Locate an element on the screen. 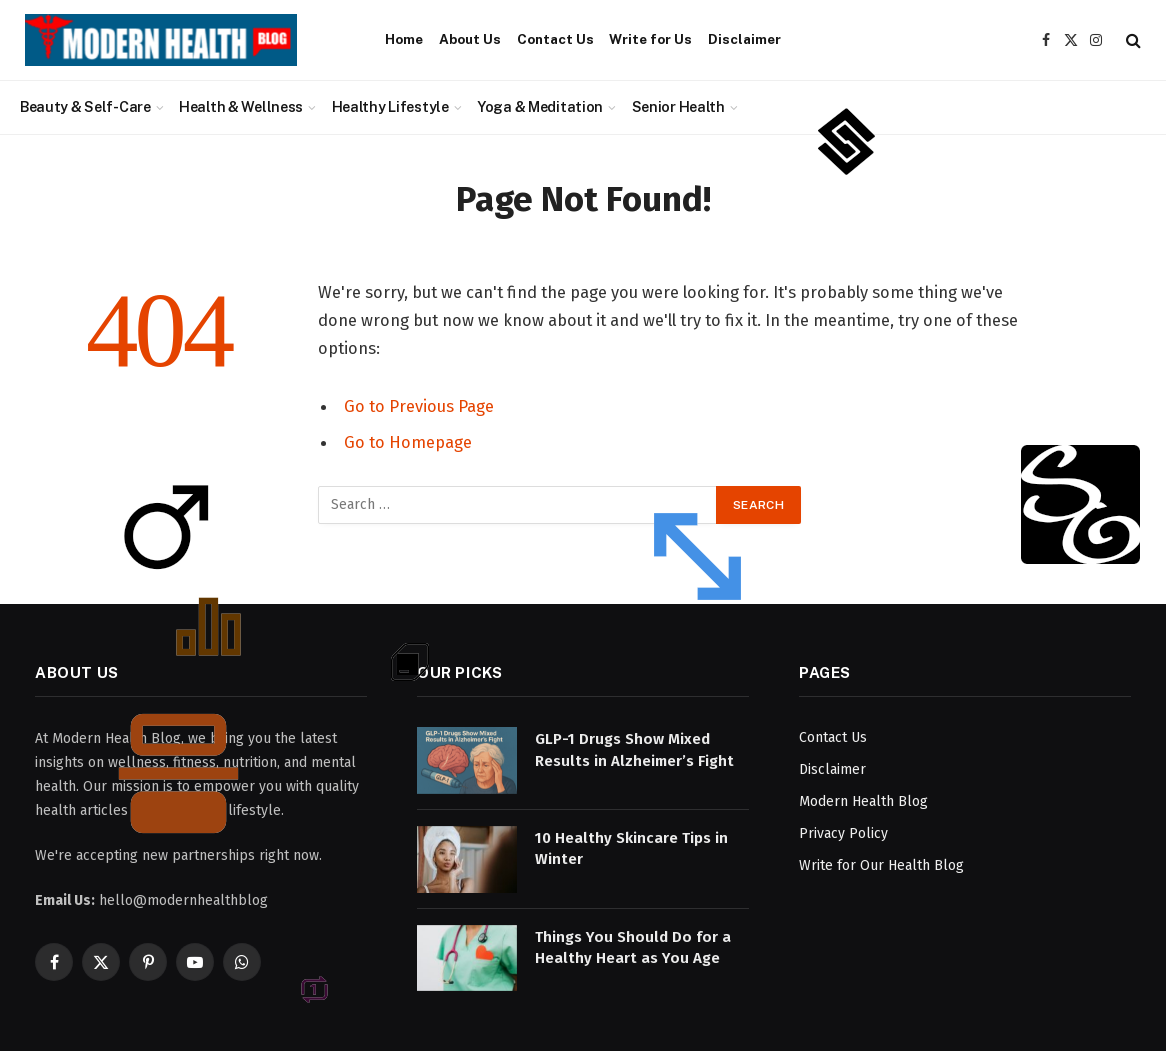 The width and height of the screenshot is (1166, 1051). flip content vertically is located at coordinates (178, 773).